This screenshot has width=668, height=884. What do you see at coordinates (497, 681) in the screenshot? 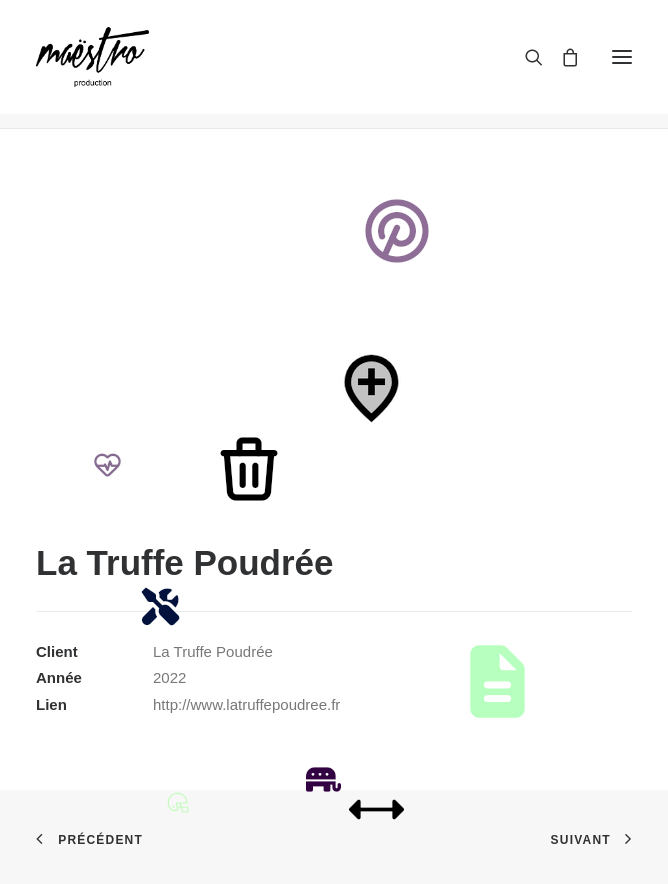
I see `view document details` at bounding box center [497, 681].